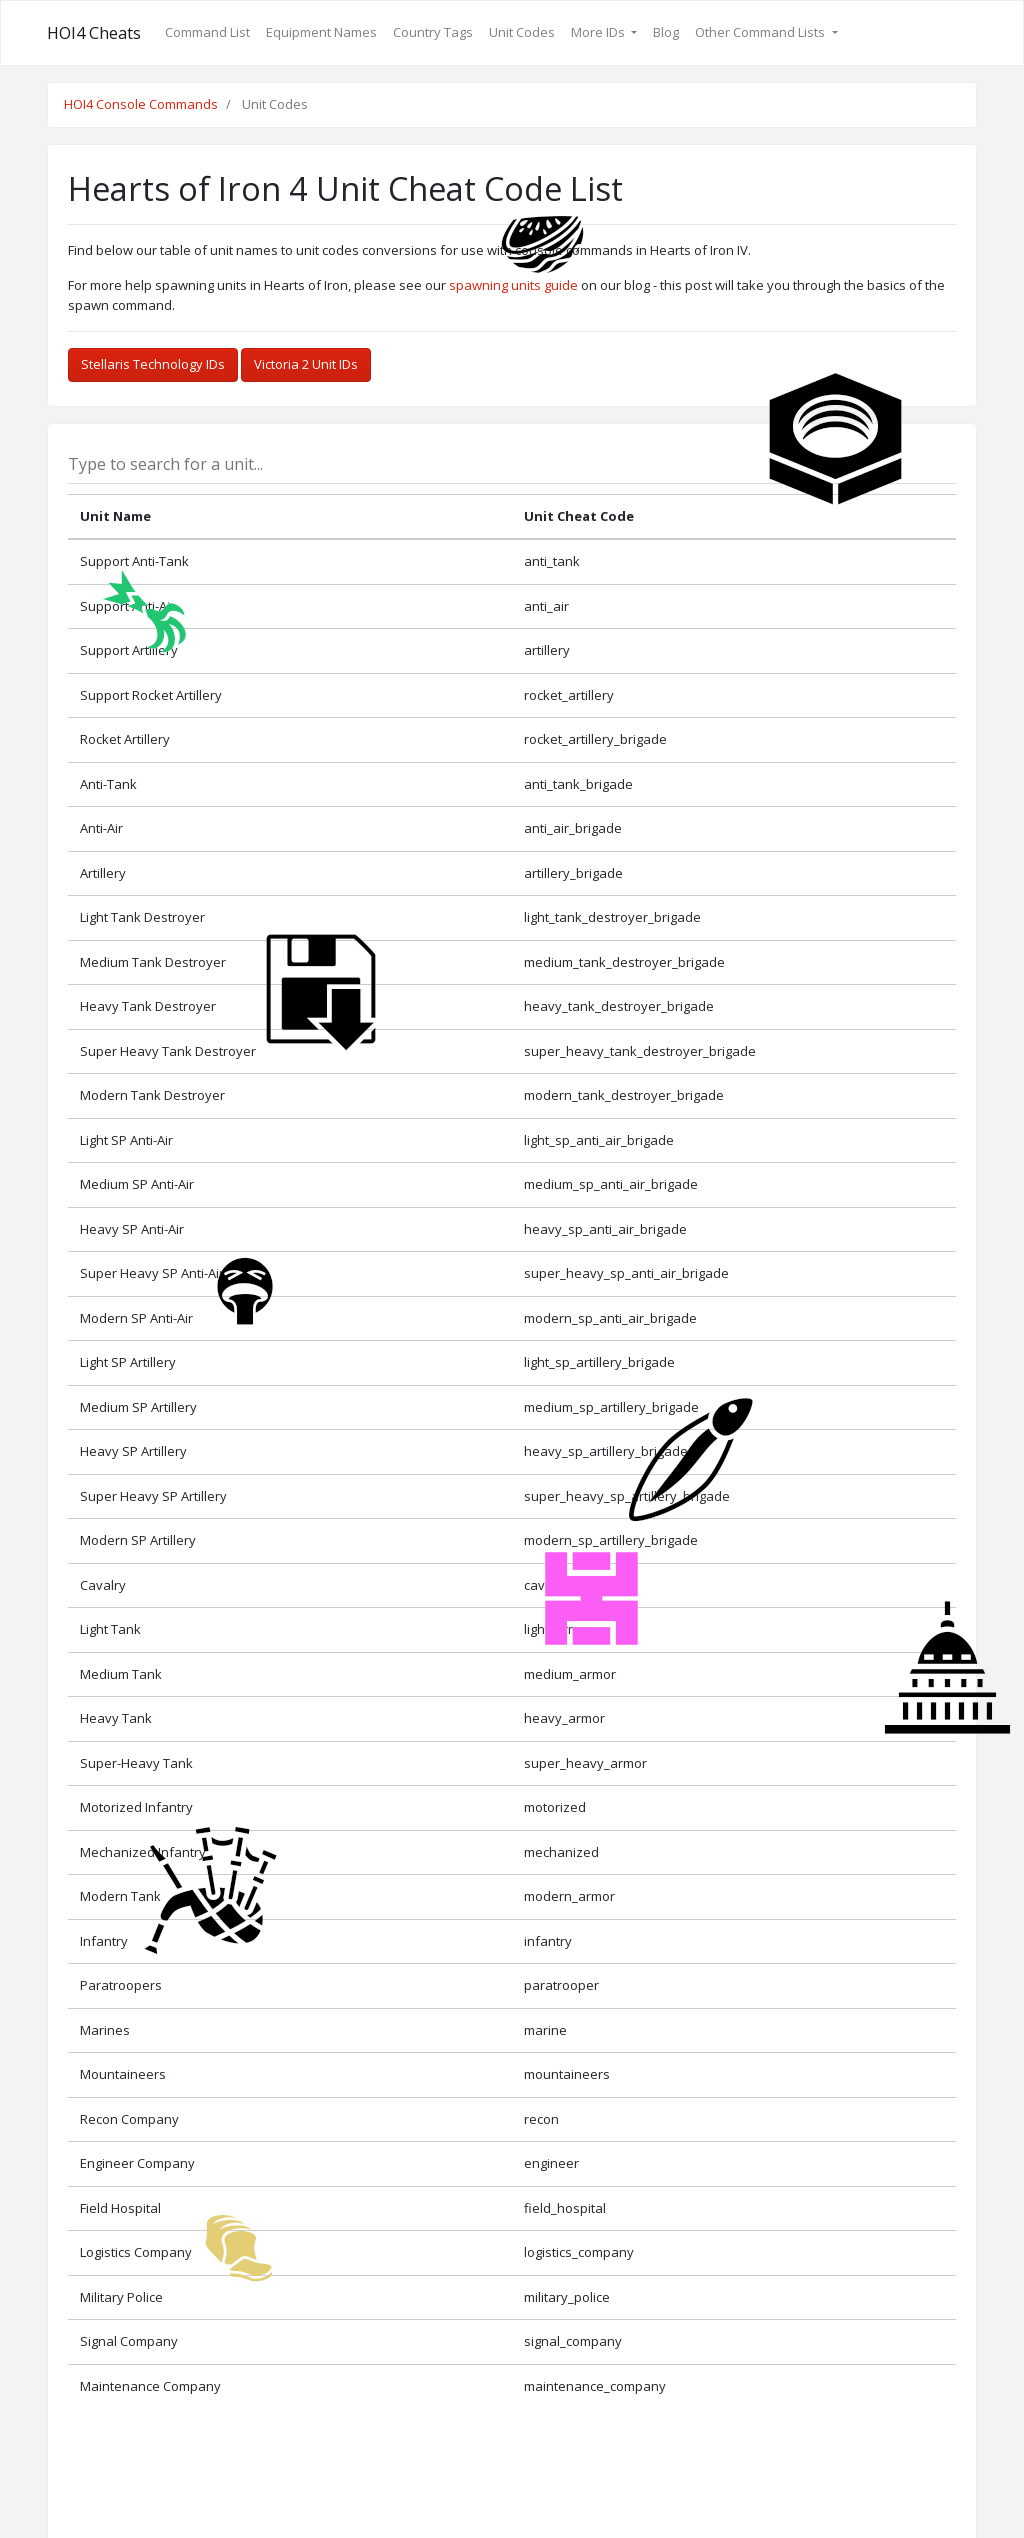  Describe the element at coordinates (947, 1666) in the screenshot. I see `access government or legislative information` at that location.